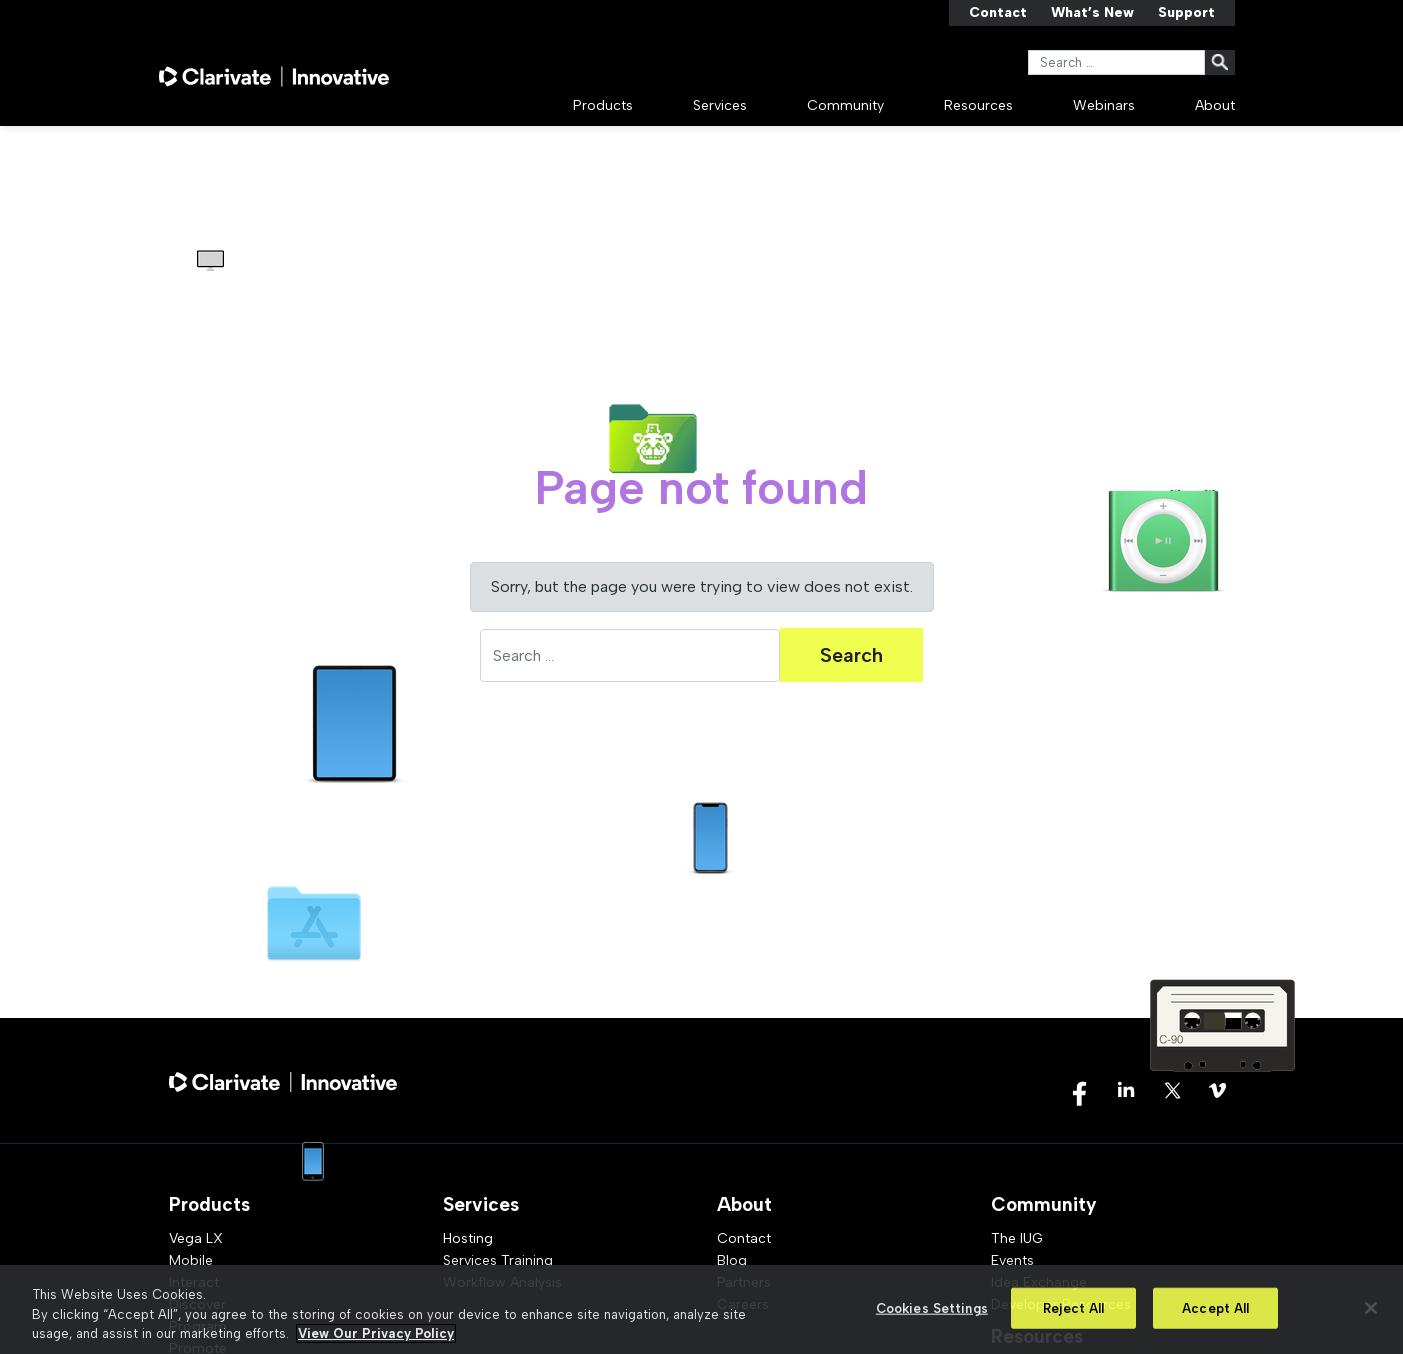 The image size is (1403, 1354). I want to click on indicates terminal session recording is active, so click(1222, 1025).